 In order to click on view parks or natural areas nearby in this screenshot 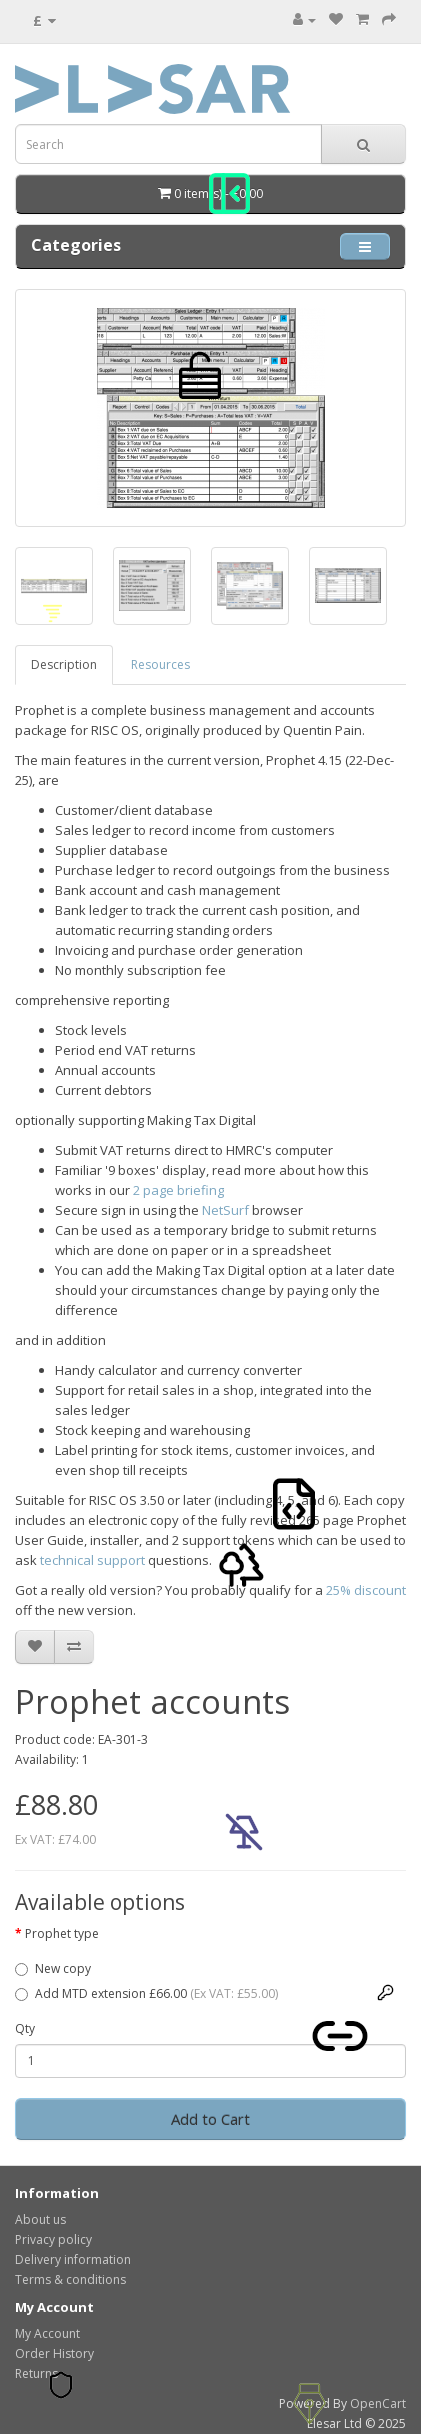, I will do `click(242, 1564)`.